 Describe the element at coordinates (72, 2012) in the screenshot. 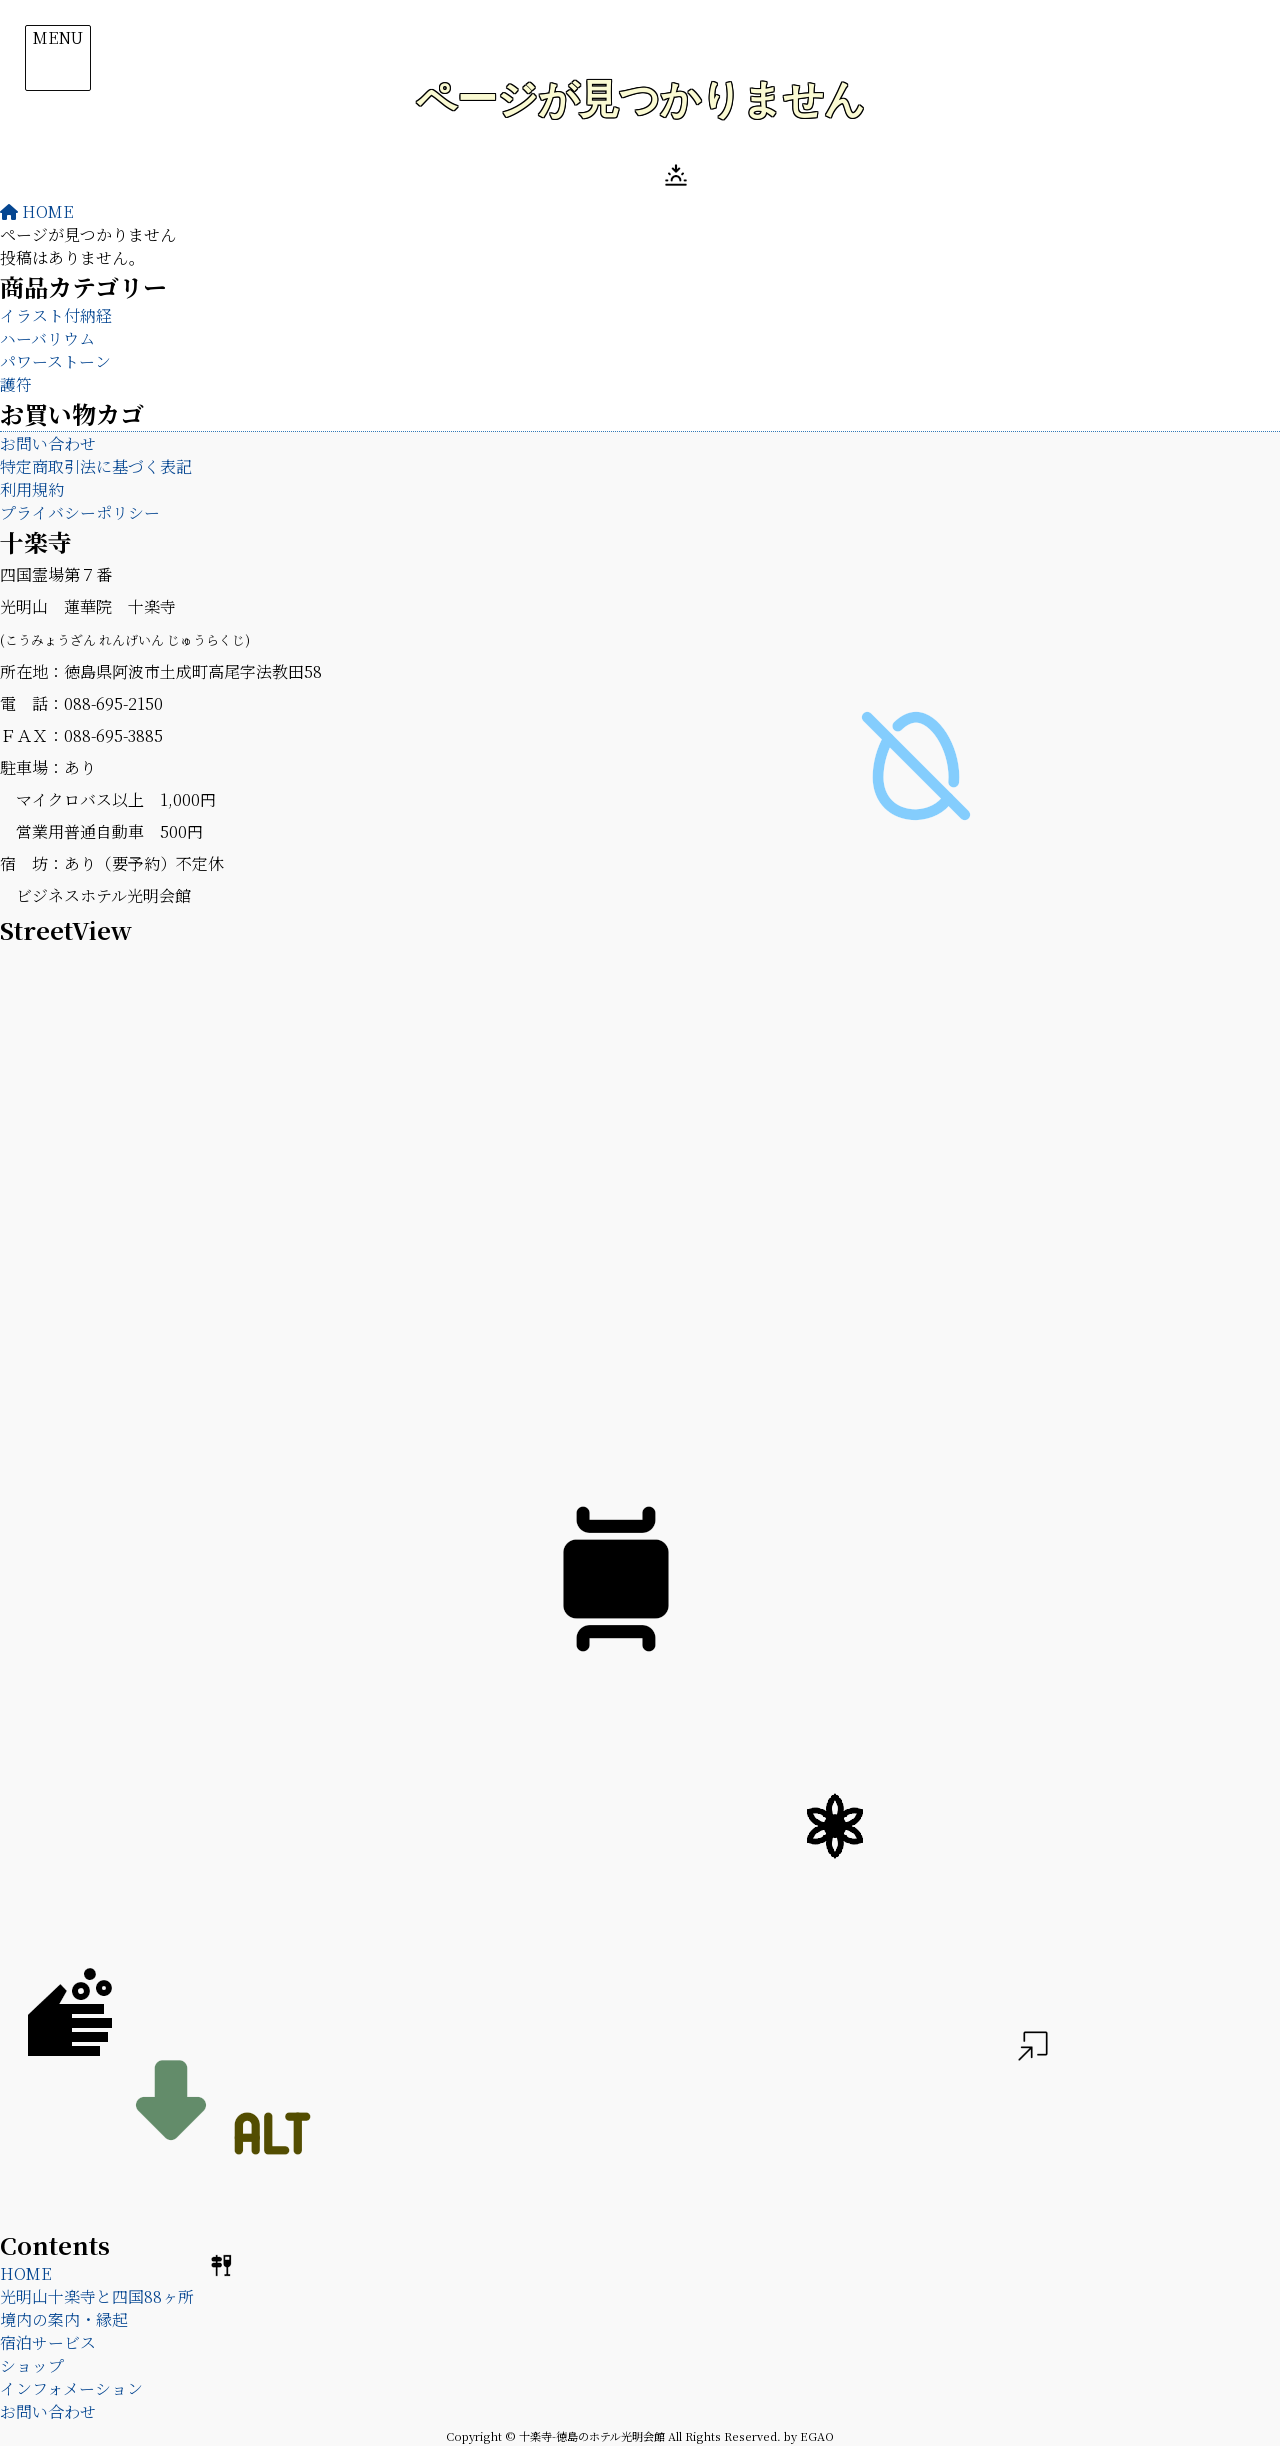

I see `indicates handwashing or hygiene facilities nearby` at that location.